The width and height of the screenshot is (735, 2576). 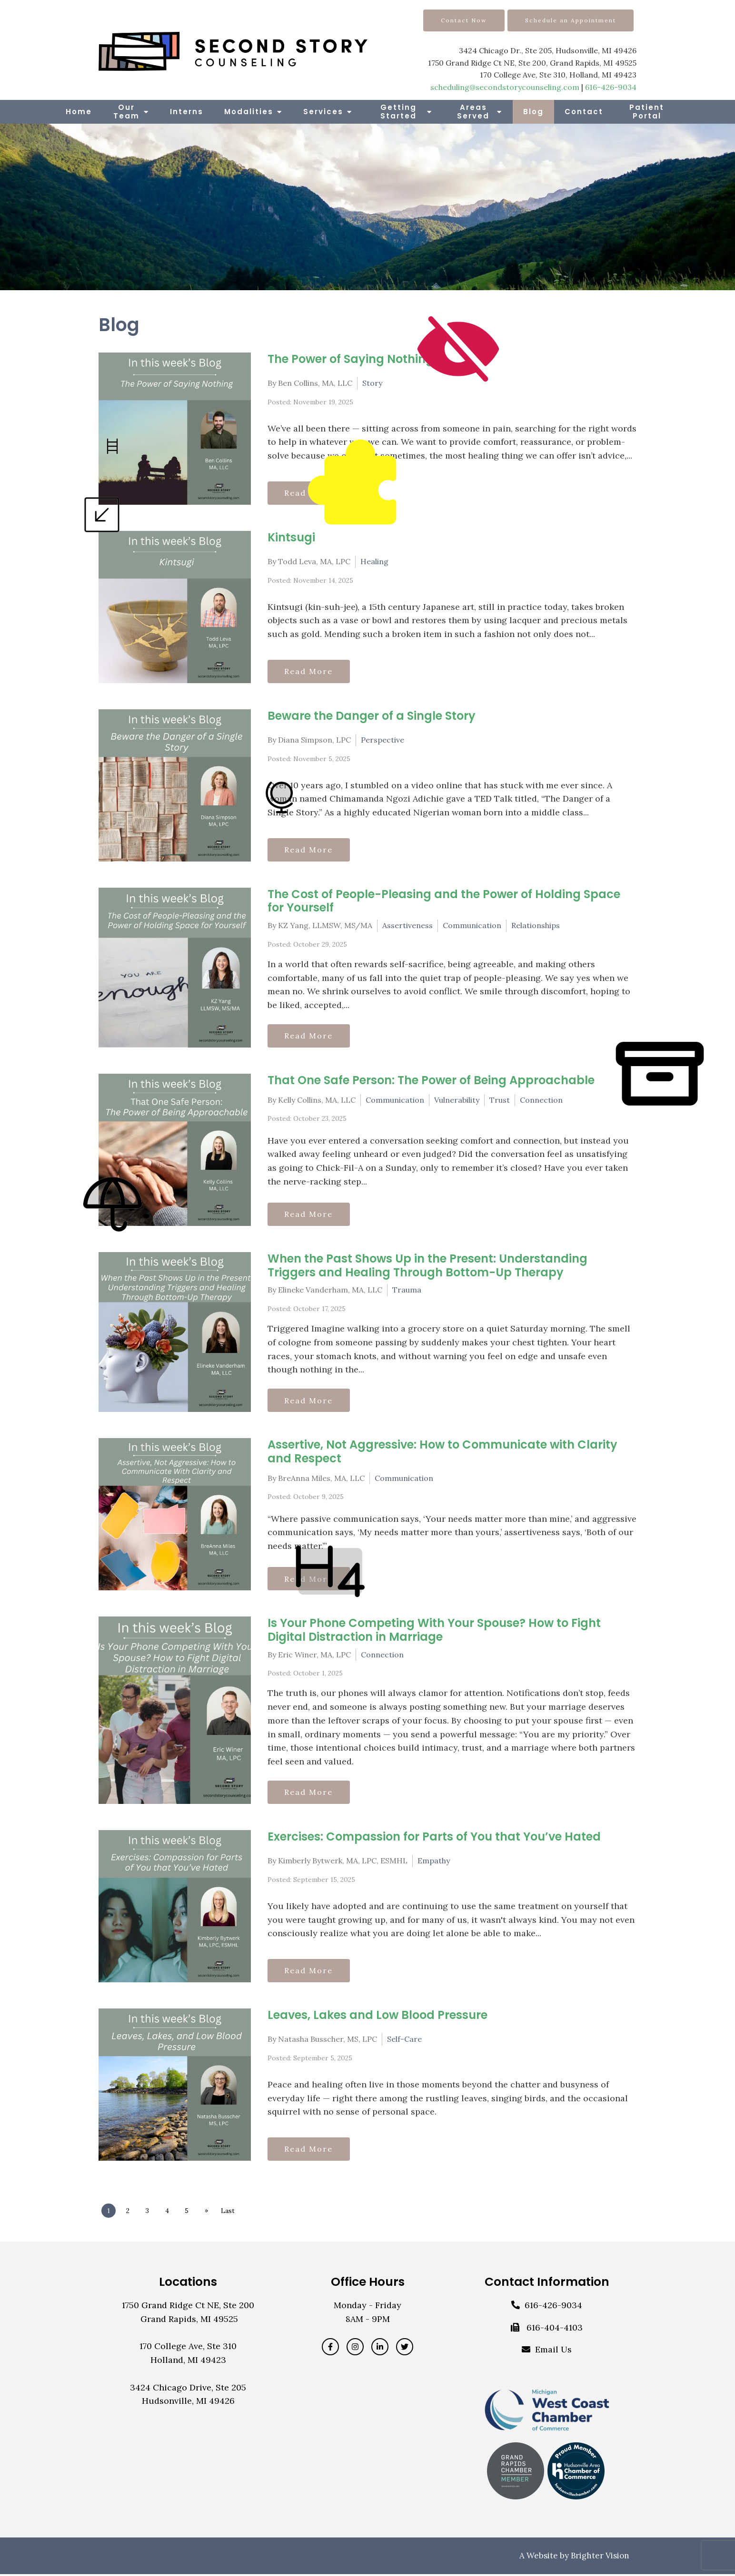 I want to click on hide password or sensitive content, so click(x=458, y=349).